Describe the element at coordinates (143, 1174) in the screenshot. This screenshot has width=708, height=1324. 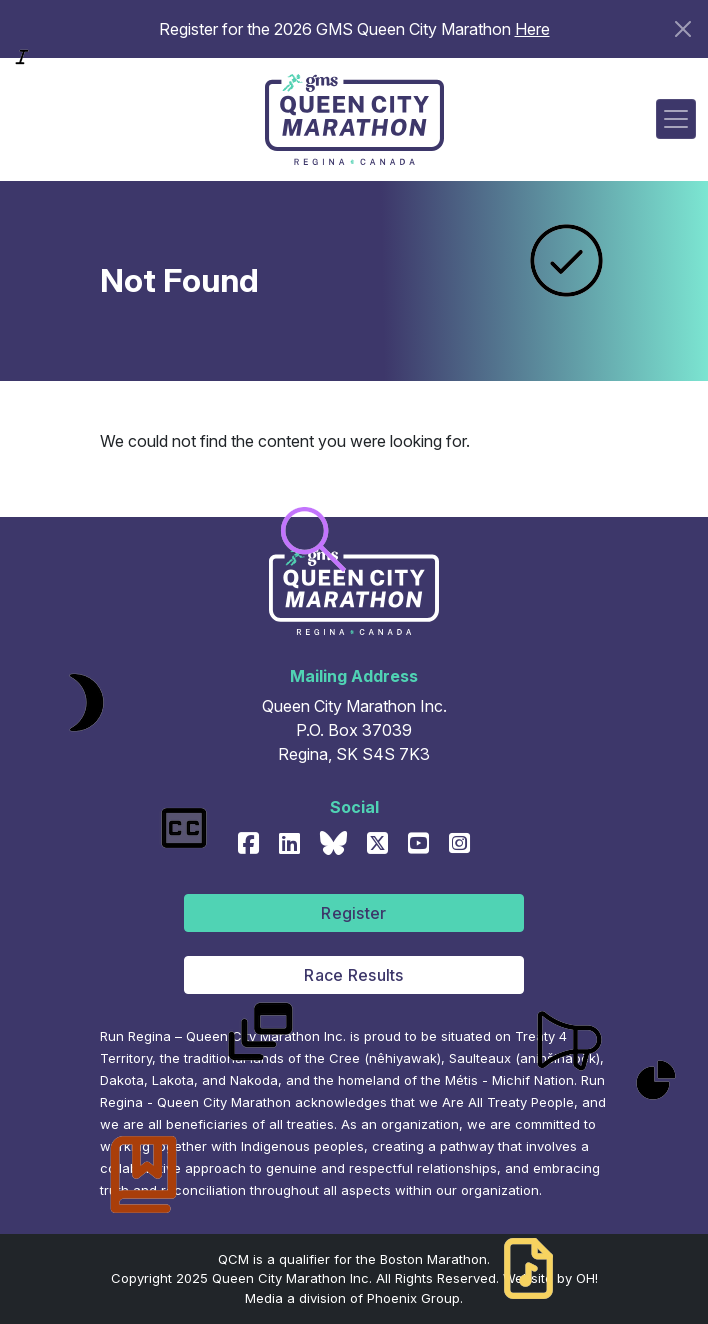
I see `access your bookmarked reading list` at that location.